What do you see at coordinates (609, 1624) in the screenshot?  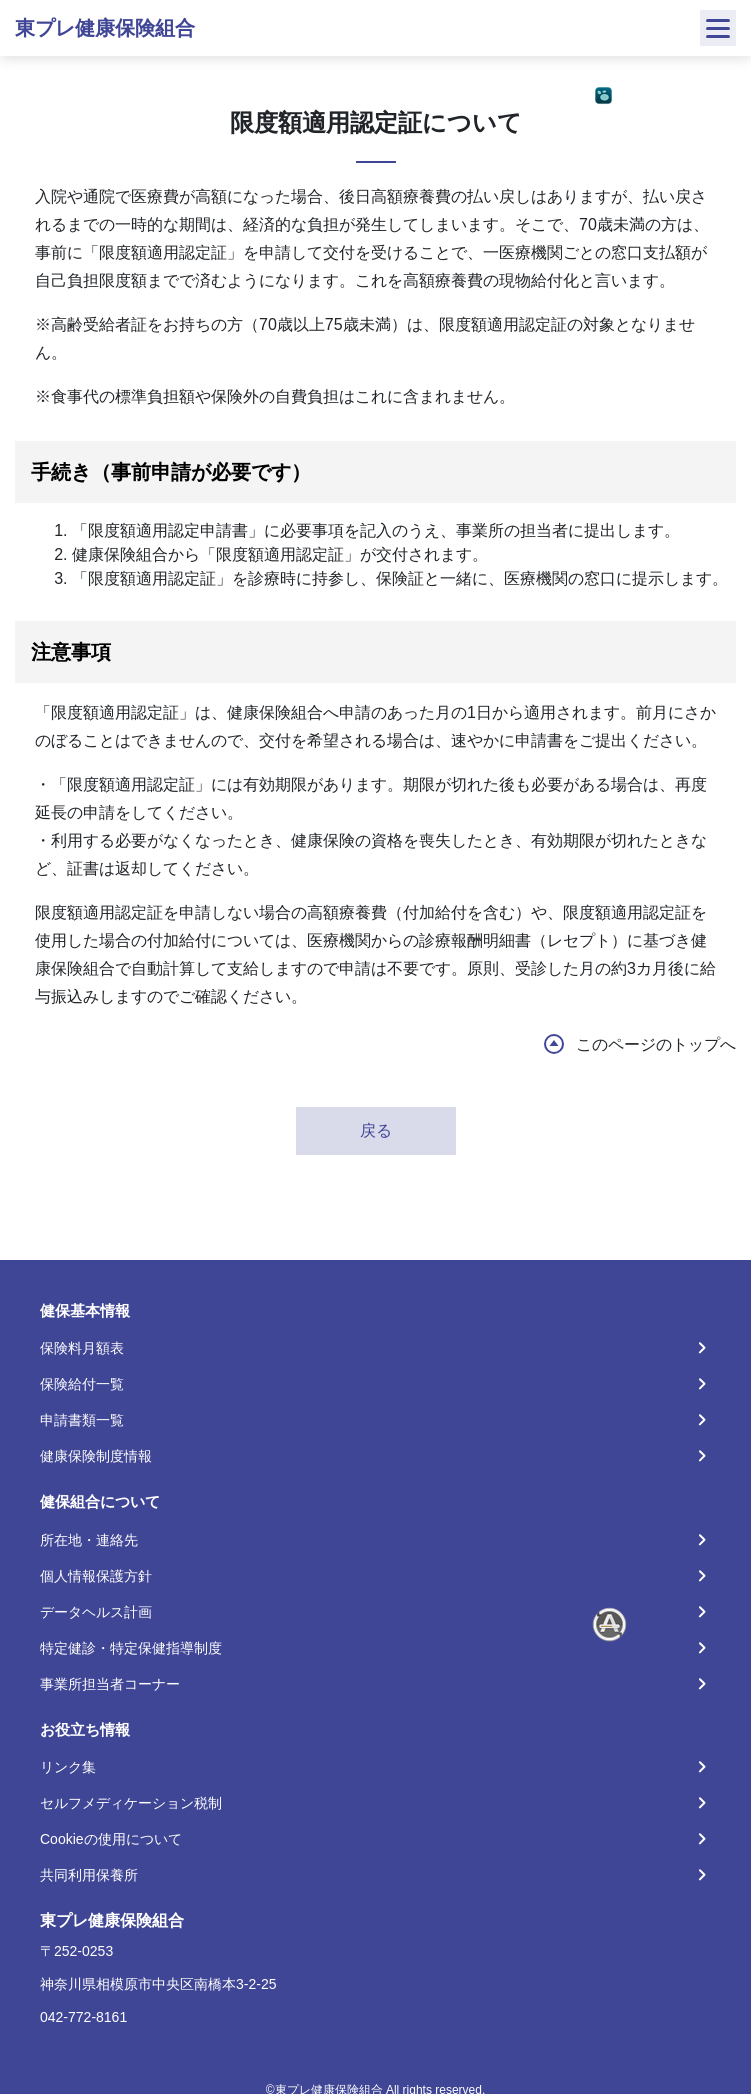 I see `check for available software updates` at bounding box center [609, 1624].